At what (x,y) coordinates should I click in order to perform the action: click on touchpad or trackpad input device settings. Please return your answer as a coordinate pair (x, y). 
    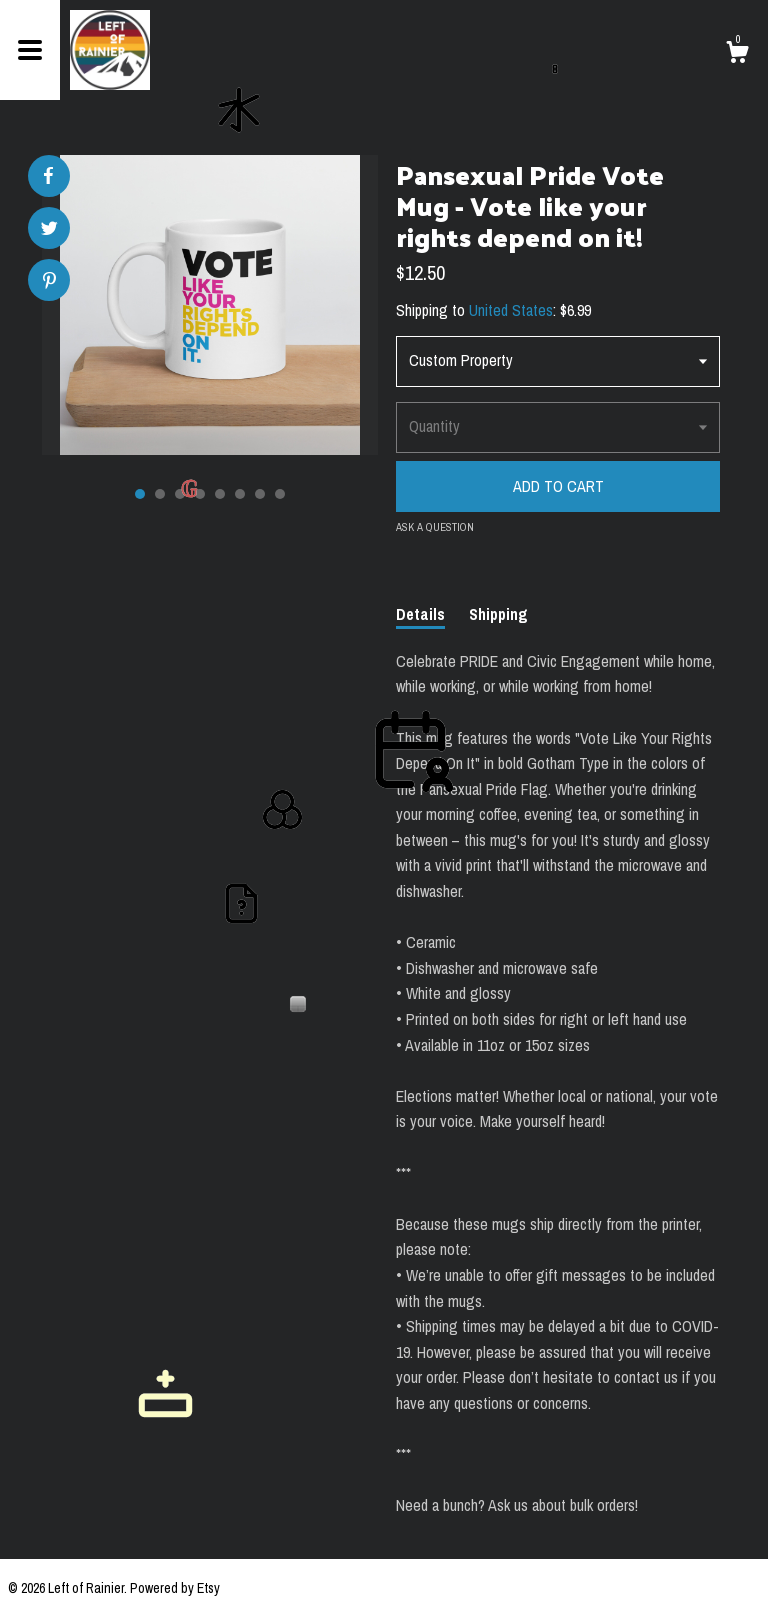
    Looking at the image, I should click on (298, 1004).